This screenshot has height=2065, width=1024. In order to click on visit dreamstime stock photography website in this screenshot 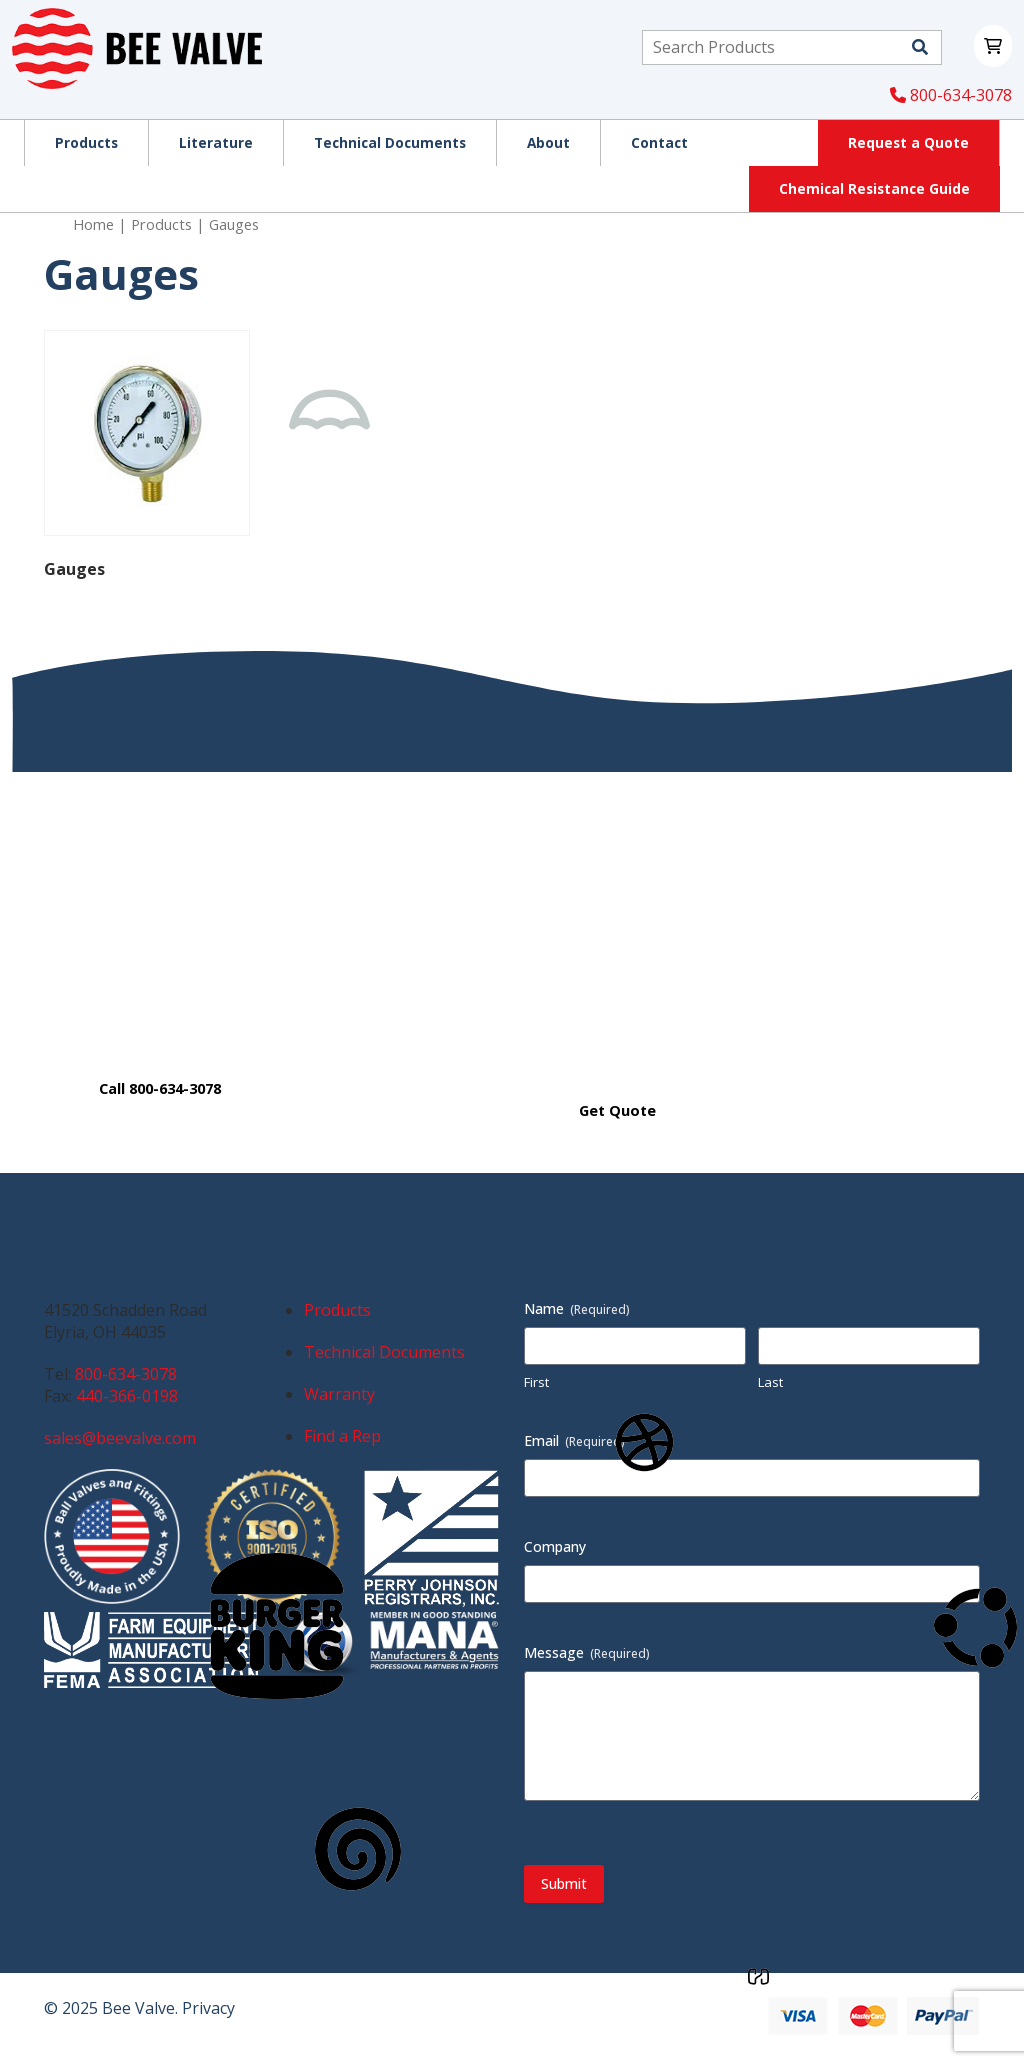, I will do `click(358, 1849)`.